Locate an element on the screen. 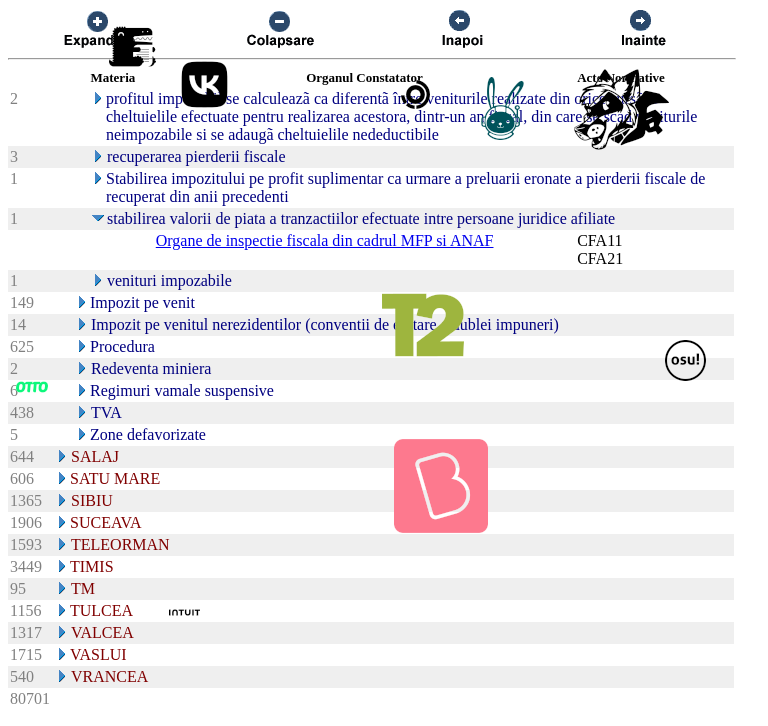 This screenshot has width=768, height=726. open osu! rhythm game is located at coordinates (685, 360).